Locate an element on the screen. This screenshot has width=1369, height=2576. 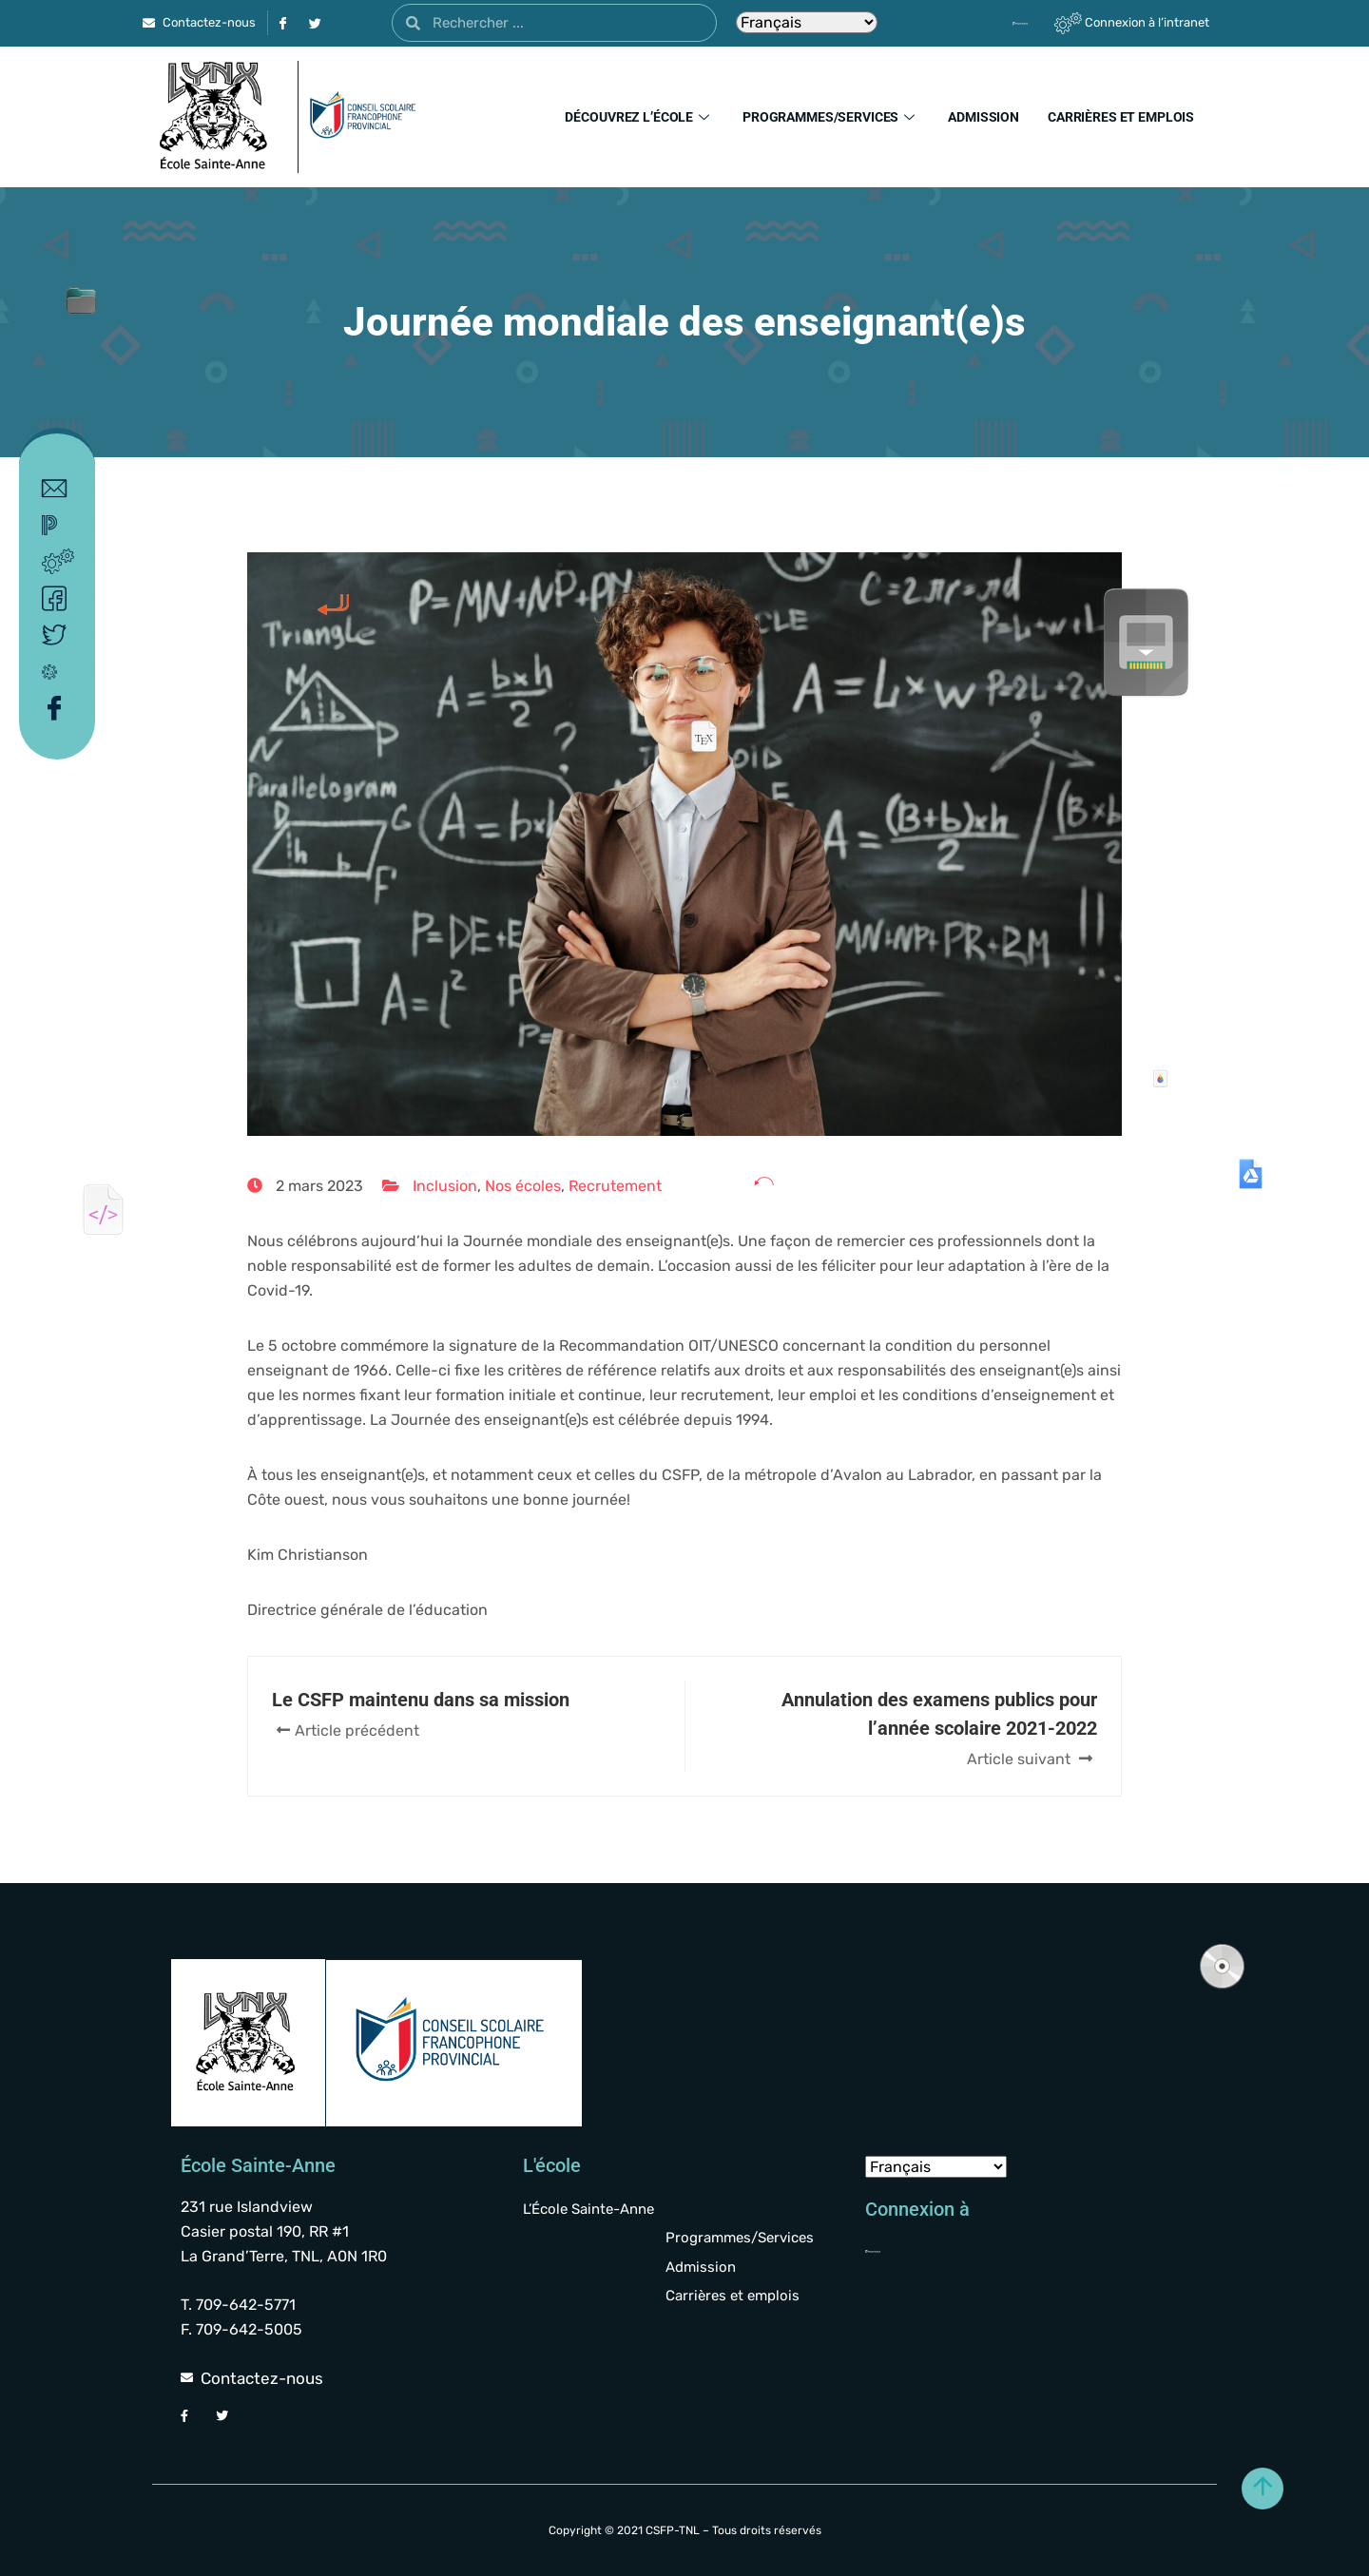
a google drive shortcut or linked file is located at coordinates (1250, 1174).